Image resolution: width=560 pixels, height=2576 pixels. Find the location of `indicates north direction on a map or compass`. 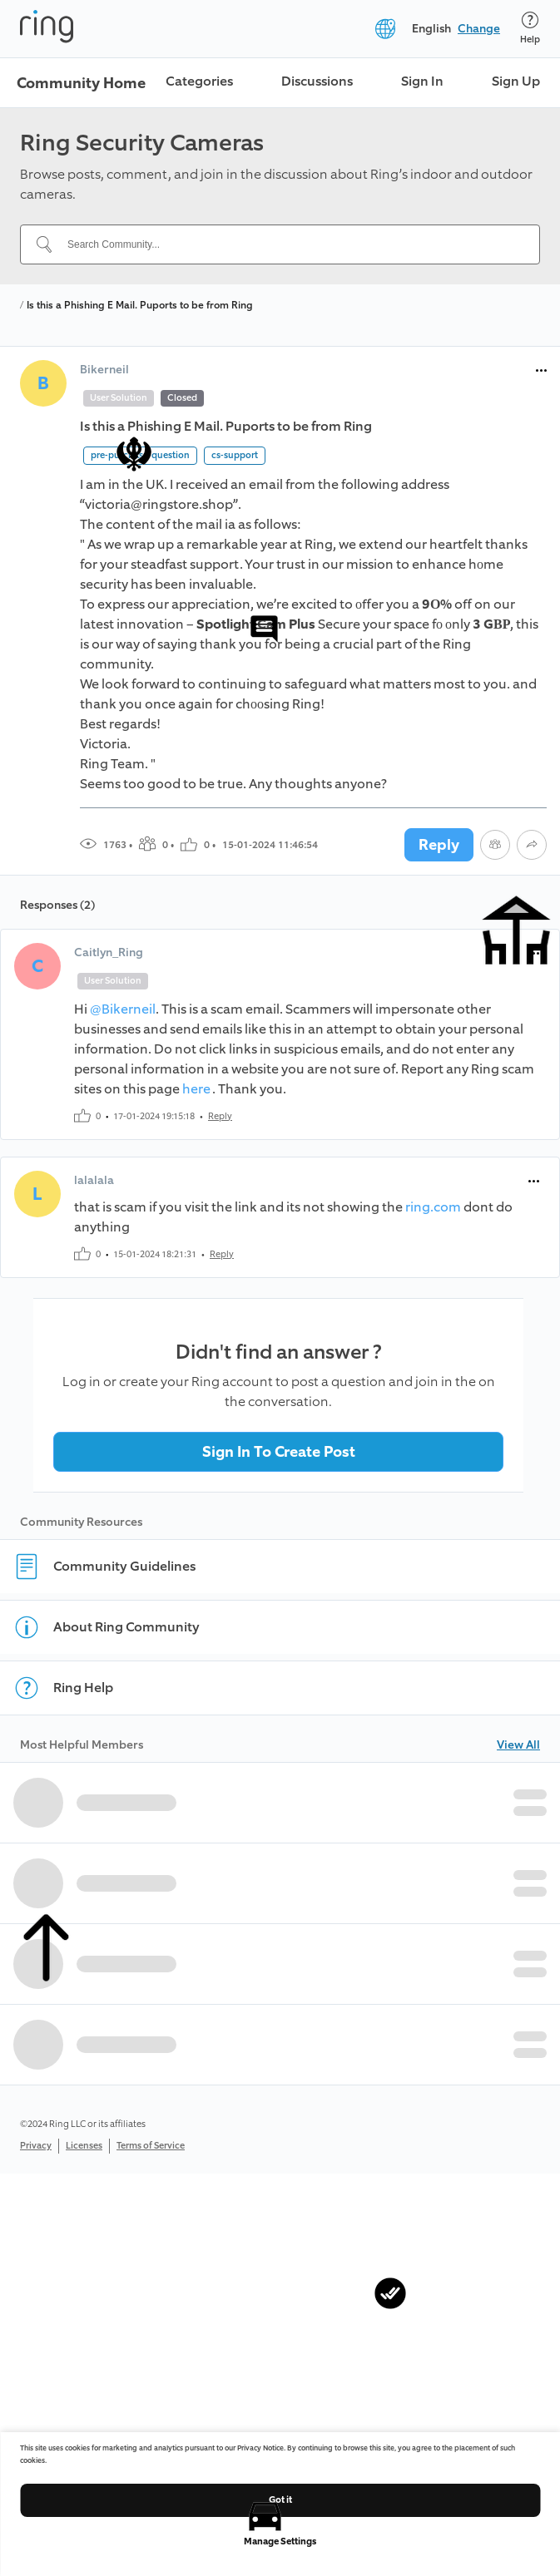

indicates north direction on a map or compass is located at coordinates (46, 1947).